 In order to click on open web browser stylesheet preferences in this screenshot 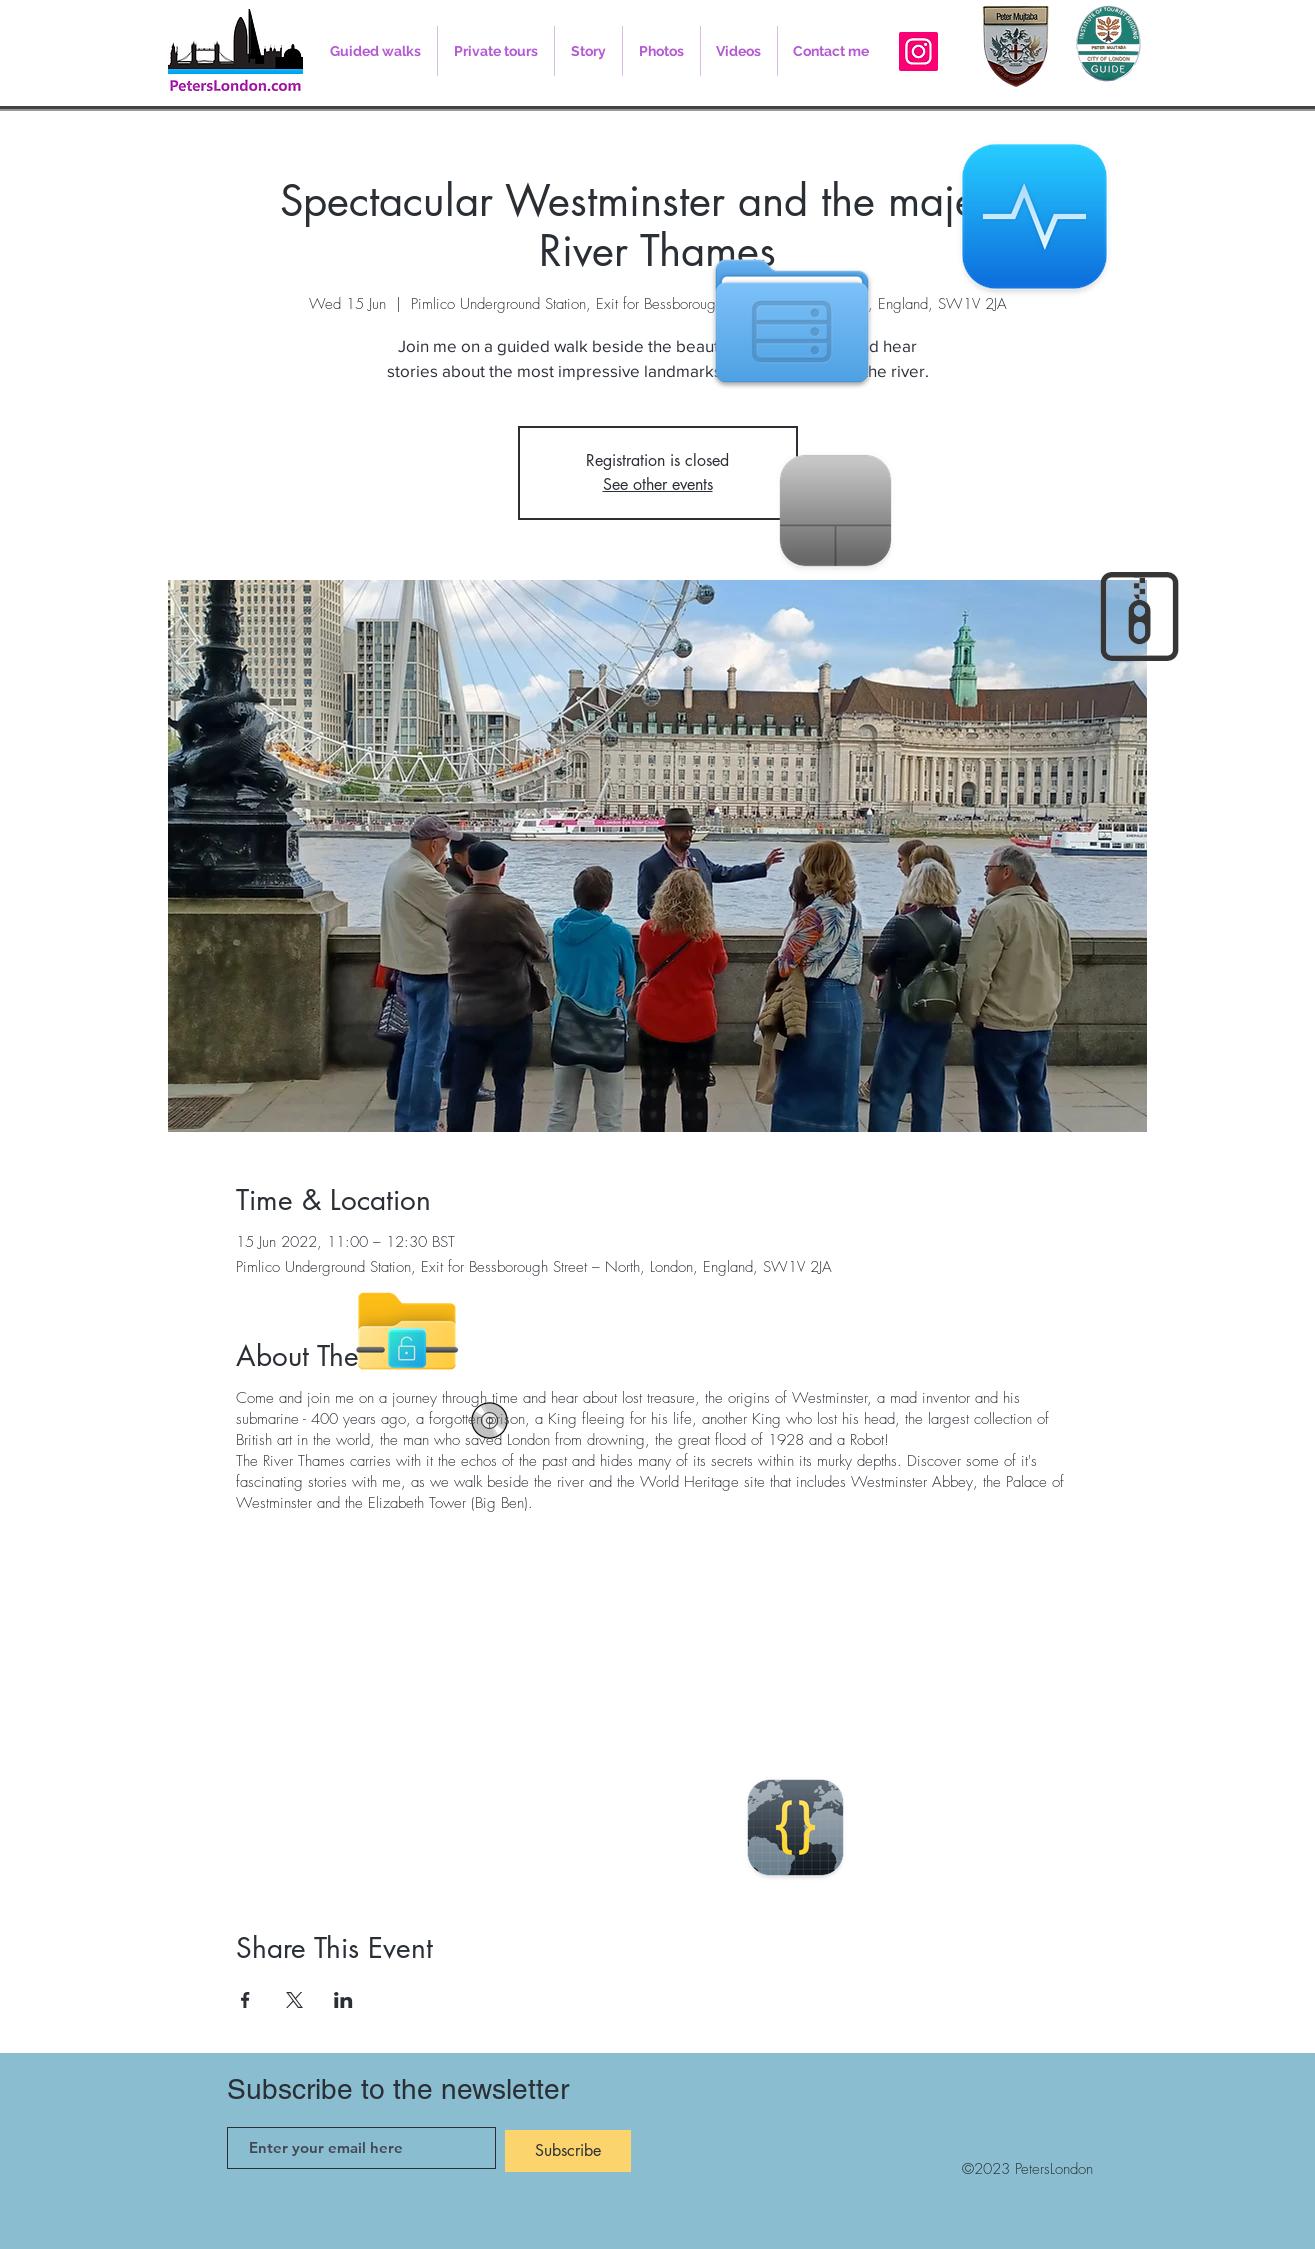, I will do `click(795, 1827)`.